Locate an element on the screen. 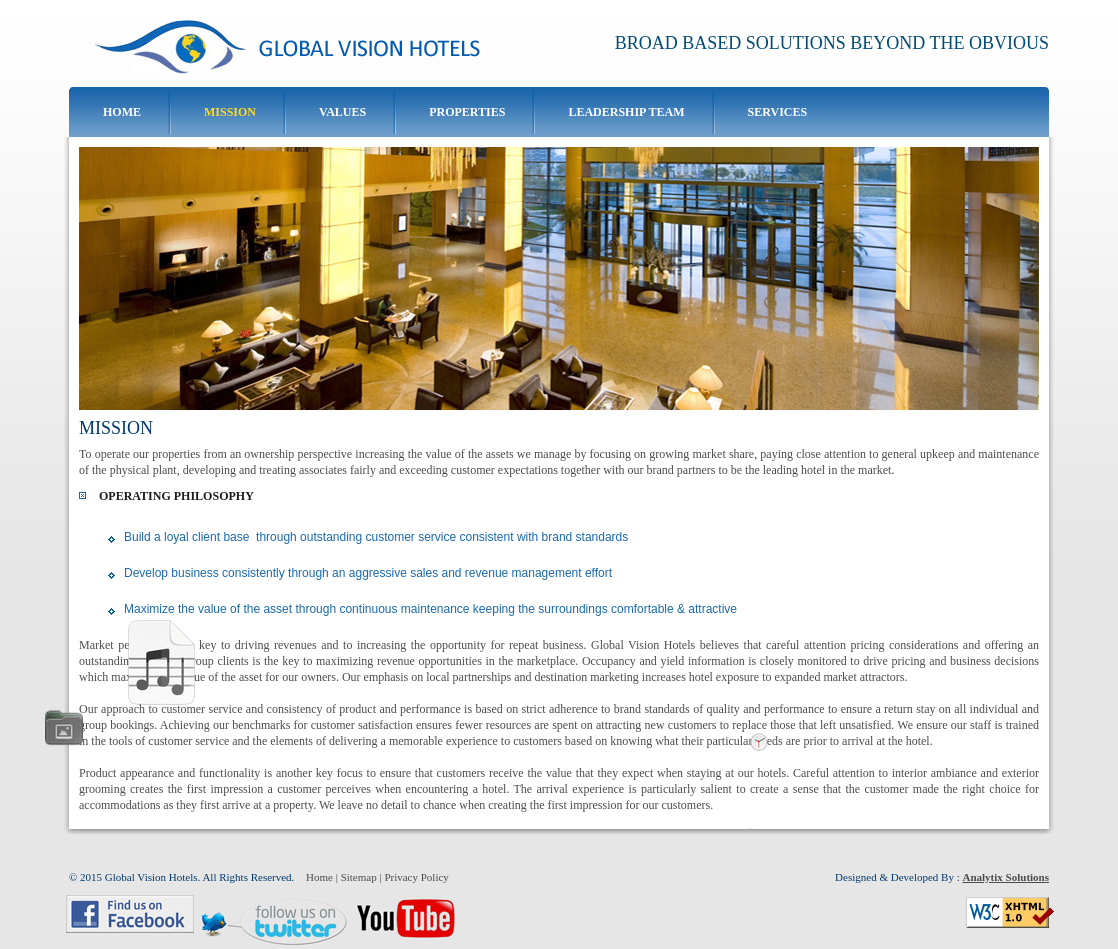 The width and height of the screenshot is (1118, 949). an iMelody audio file is located at coordinates (161, 662).